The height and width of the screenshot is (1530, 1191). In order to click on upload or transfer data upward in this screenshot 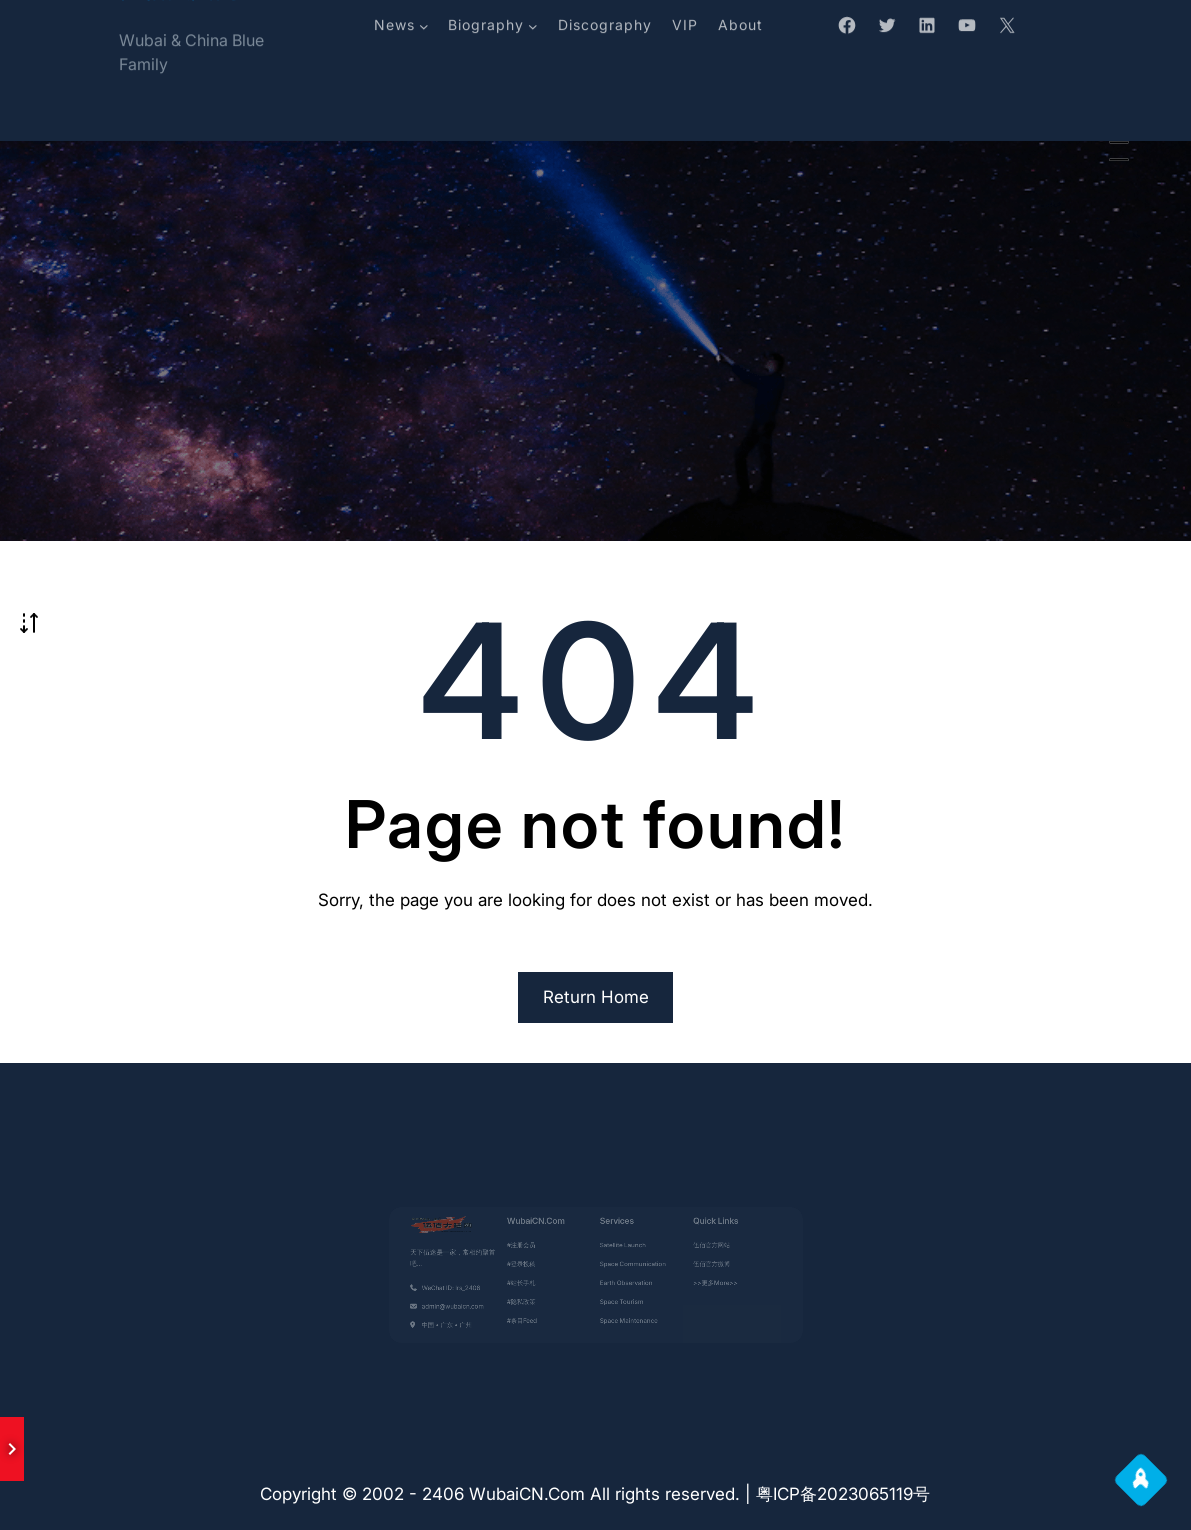, I will do `click(29, 623)`.